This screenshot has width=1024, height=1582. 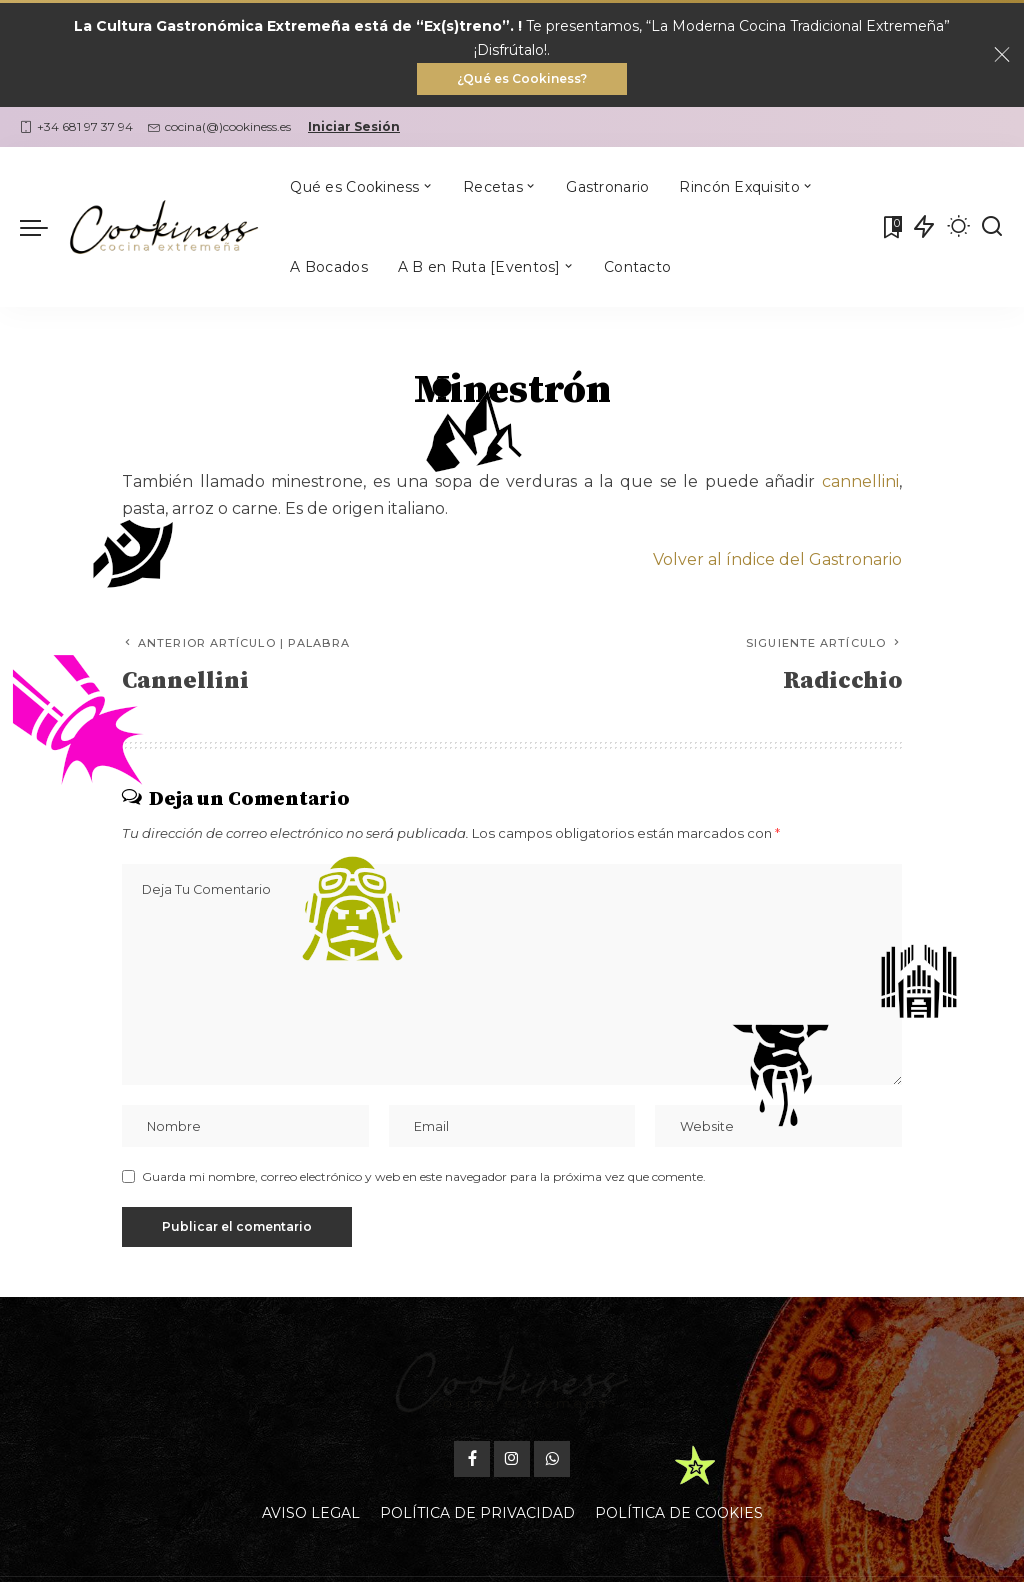 I want to click on select halberd weapon in game inventory, so click(x=133, y=558).